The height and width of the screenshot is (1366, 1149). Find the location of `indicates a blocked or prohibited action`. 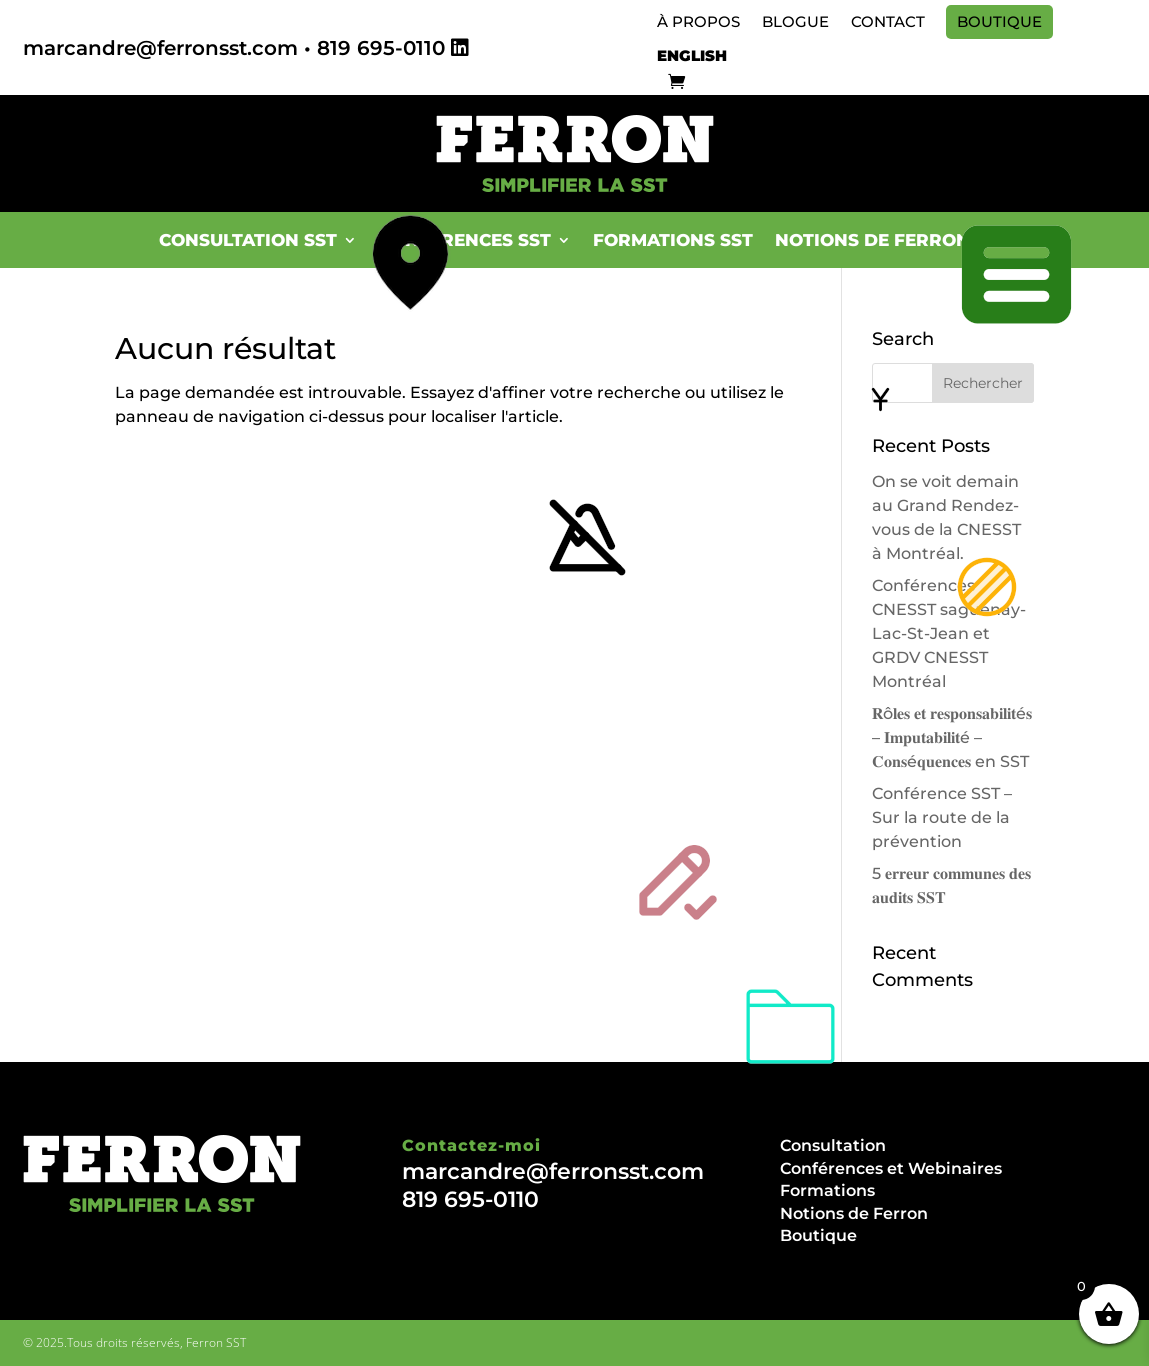

indicates a blocked or prohibited action is located at coordinates (987, 587).